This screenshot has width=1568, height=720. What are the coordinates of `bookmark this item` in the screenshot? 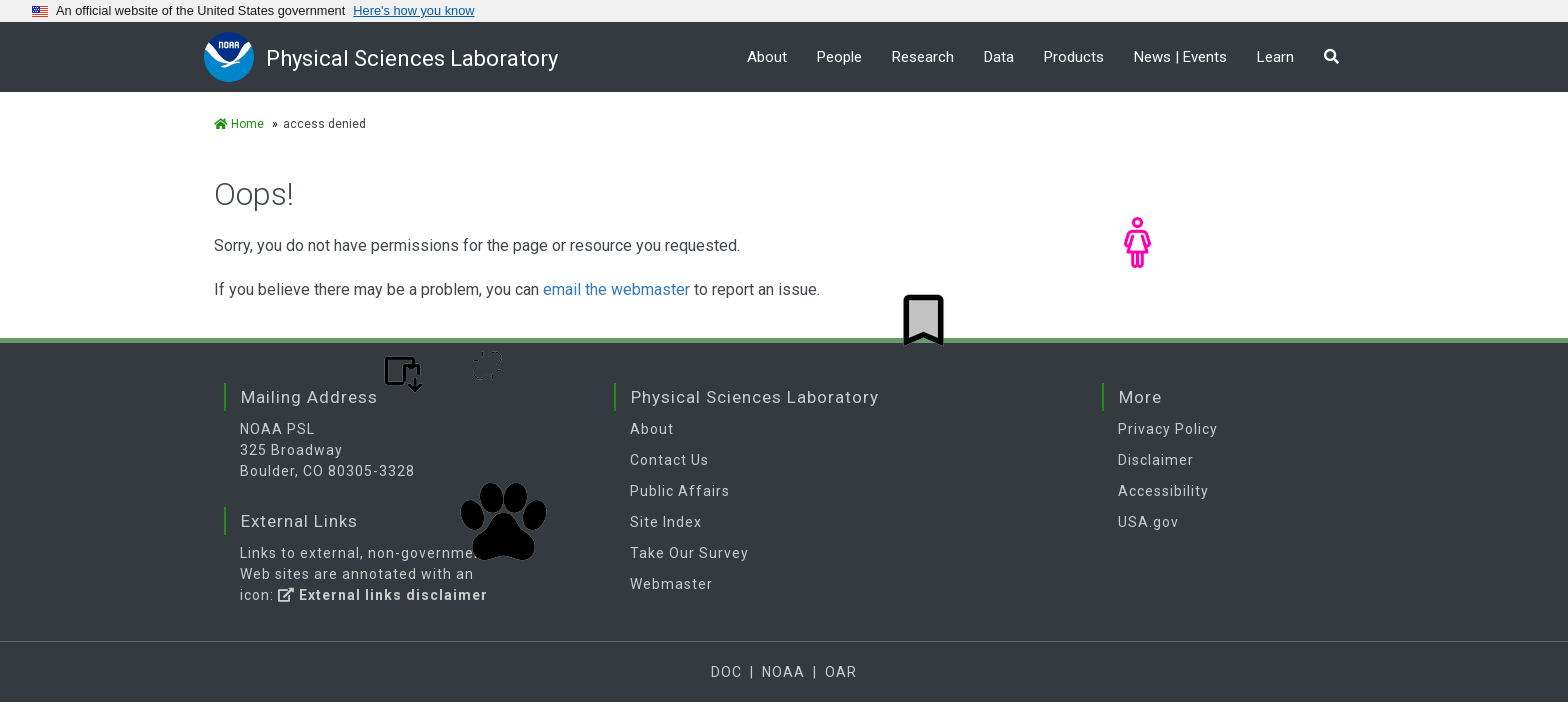 It's located at (923, 320).